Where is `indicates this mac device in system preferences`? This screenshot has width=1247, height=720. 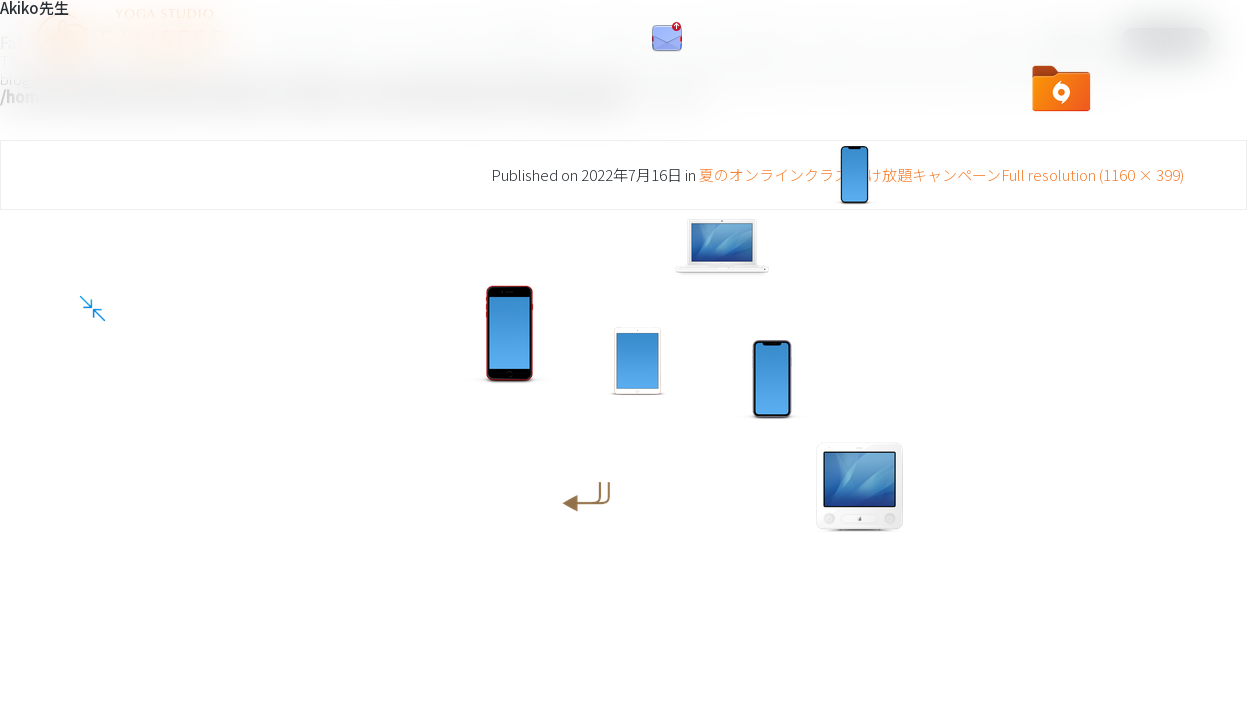
indicates this mac device in system preferences is located at coordinates (722, 242).